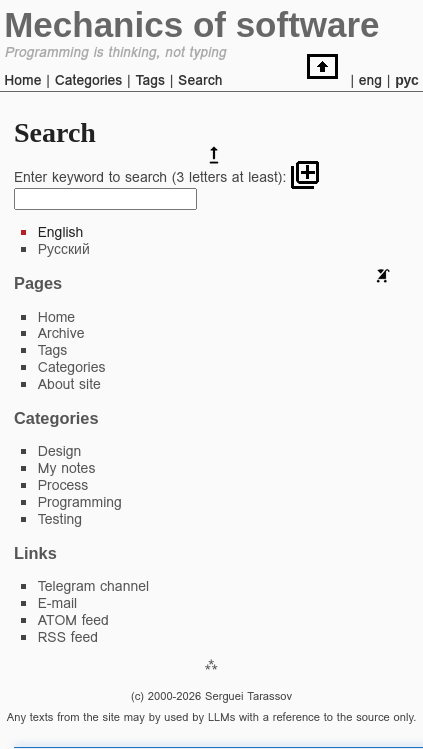 This screenshot has width=423, height=749. I want to click on add a new photo to your collection, so click(305, 175).